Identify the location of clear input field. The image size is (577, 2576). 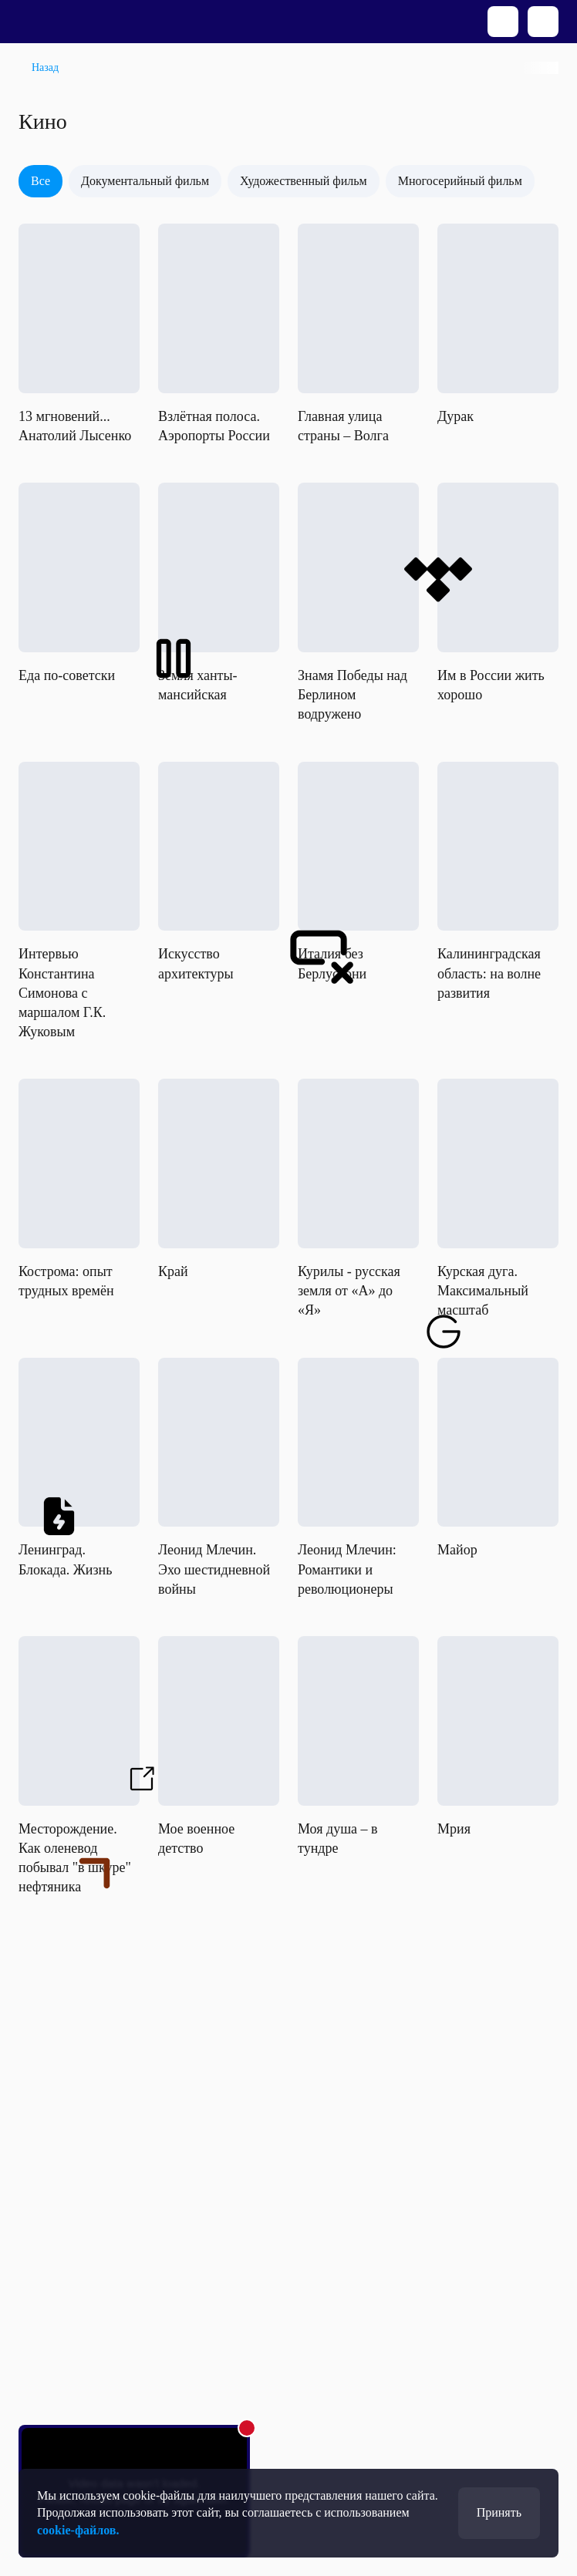
(319, 949).